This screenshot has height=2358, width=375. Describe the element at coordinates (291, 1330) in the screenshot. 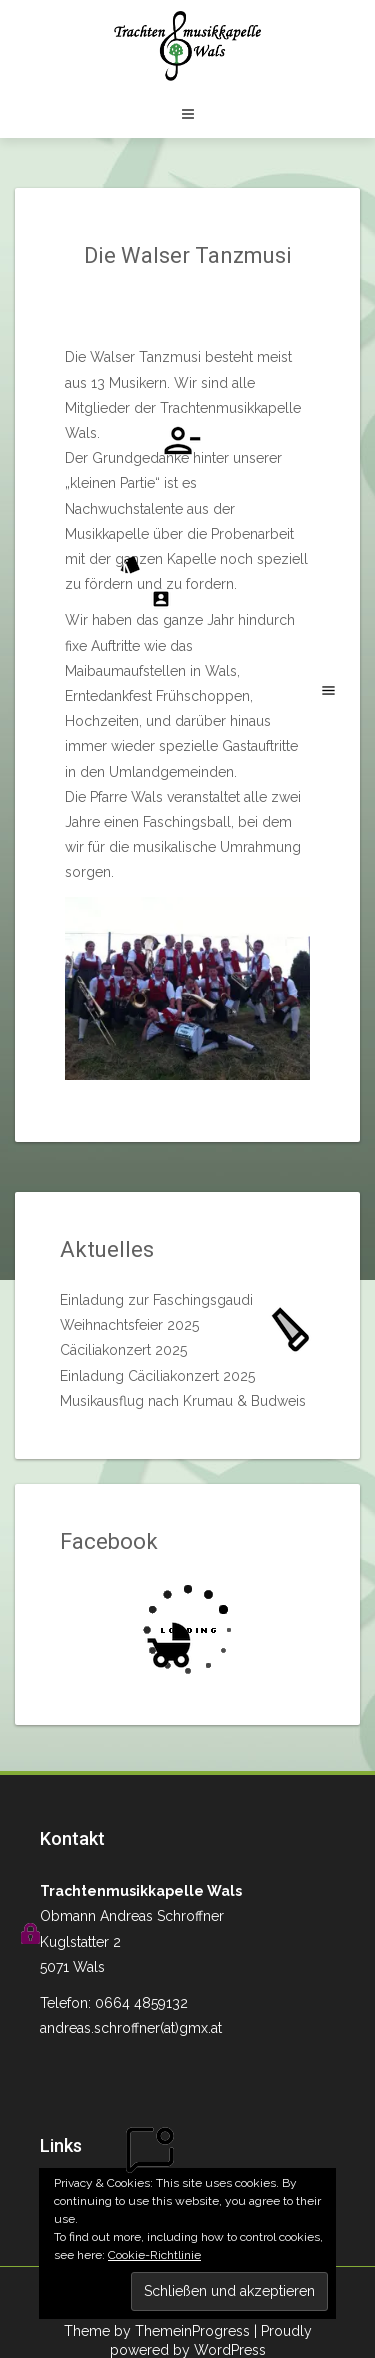

I see `find carpentry or woodworking services` at that location.